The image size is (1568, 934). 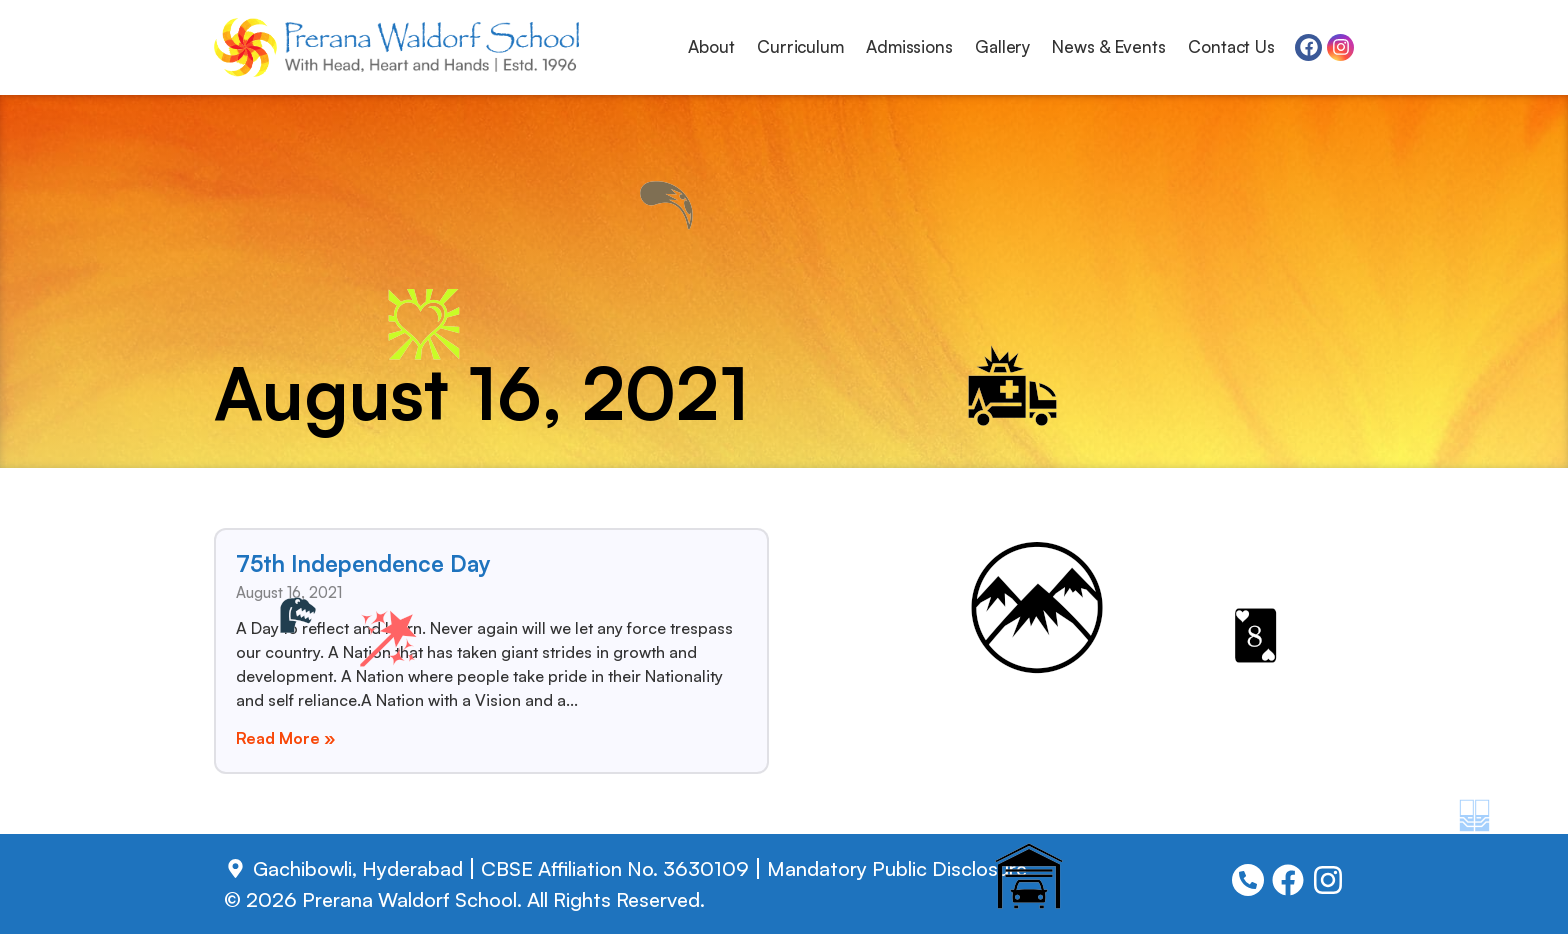 I want to click on playing card: 8 of hearts, so click(x=1255, y=635).